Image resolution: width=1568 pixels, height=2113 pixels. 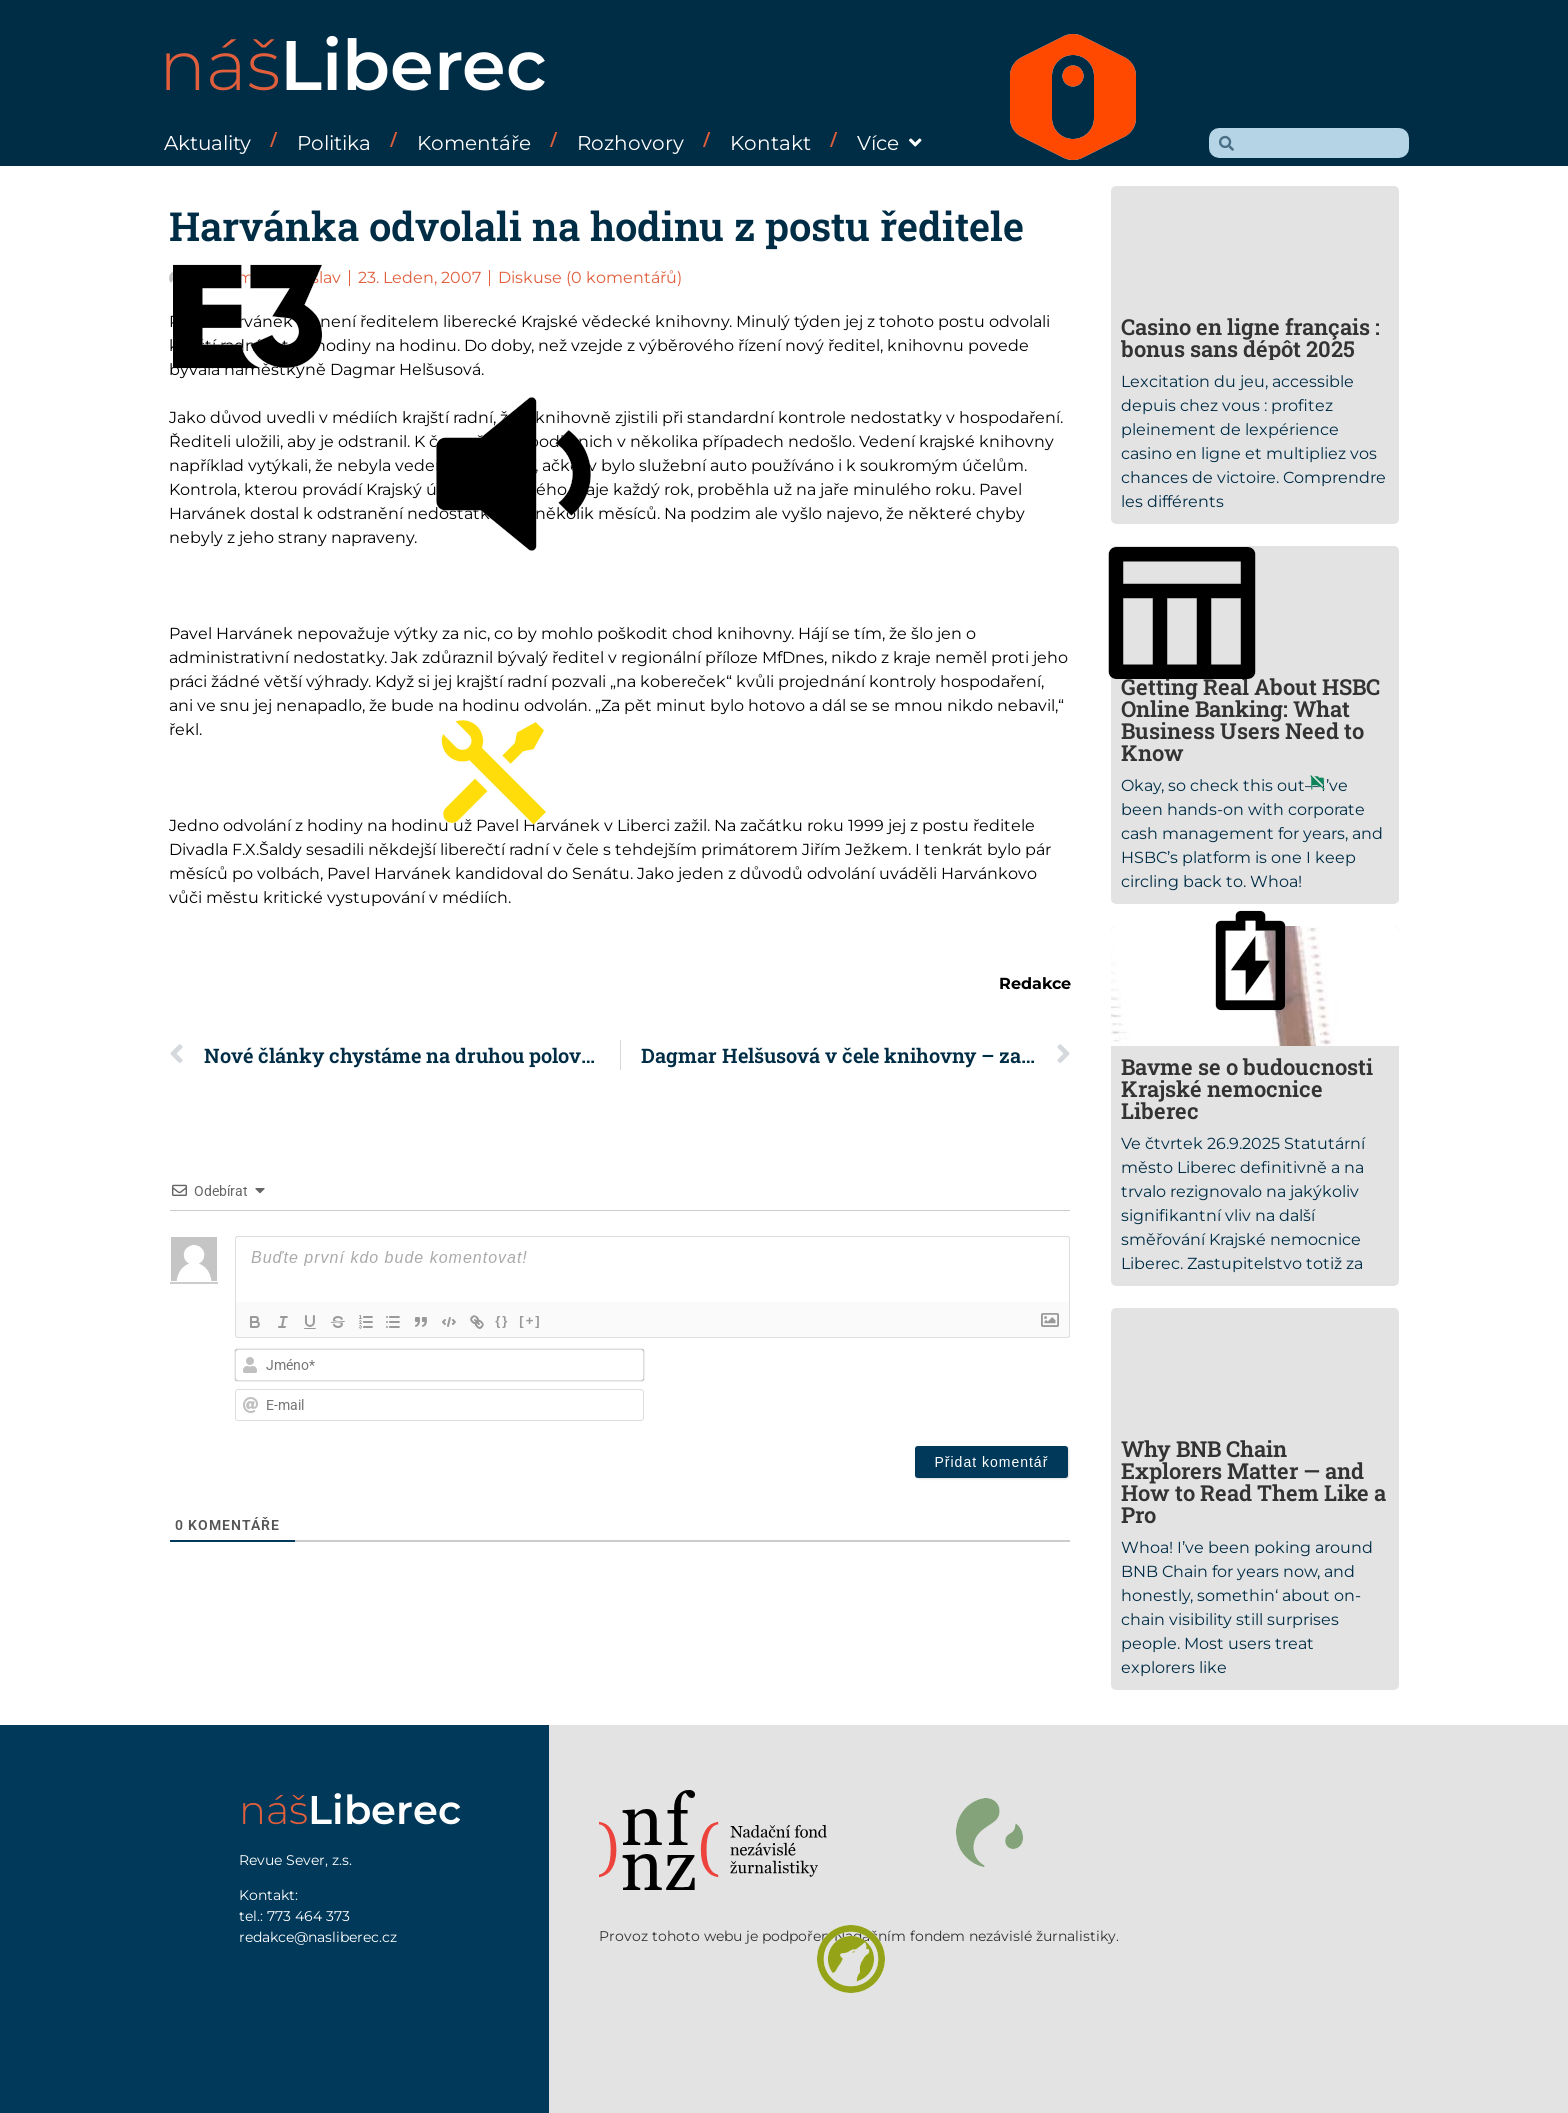 What do you see at coordinates (1073, 97) in the screenshot?
I see `open the refine app` at bounding box center [1073, 97].